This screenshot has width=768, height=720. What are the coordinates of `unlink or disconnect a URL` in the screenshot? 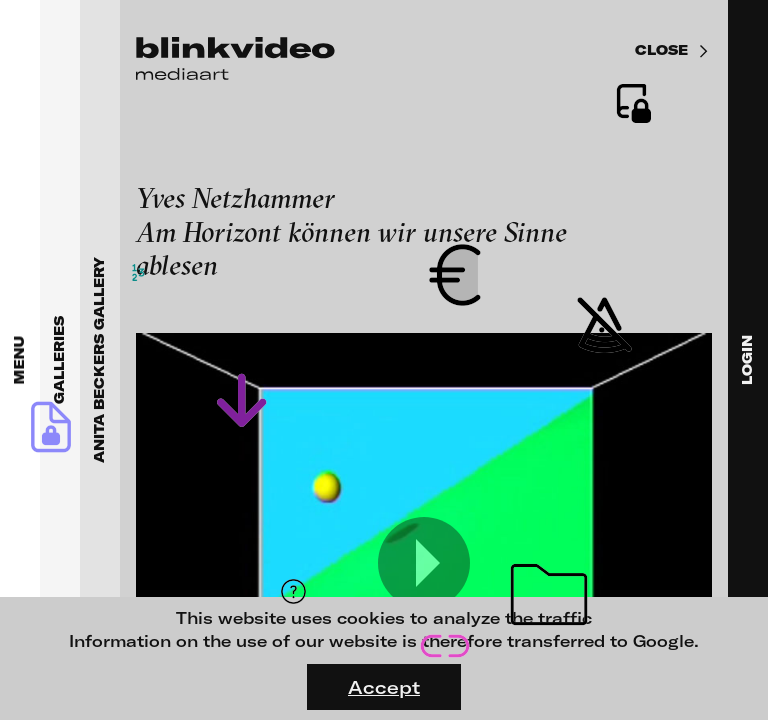 It's located at (445, 646).